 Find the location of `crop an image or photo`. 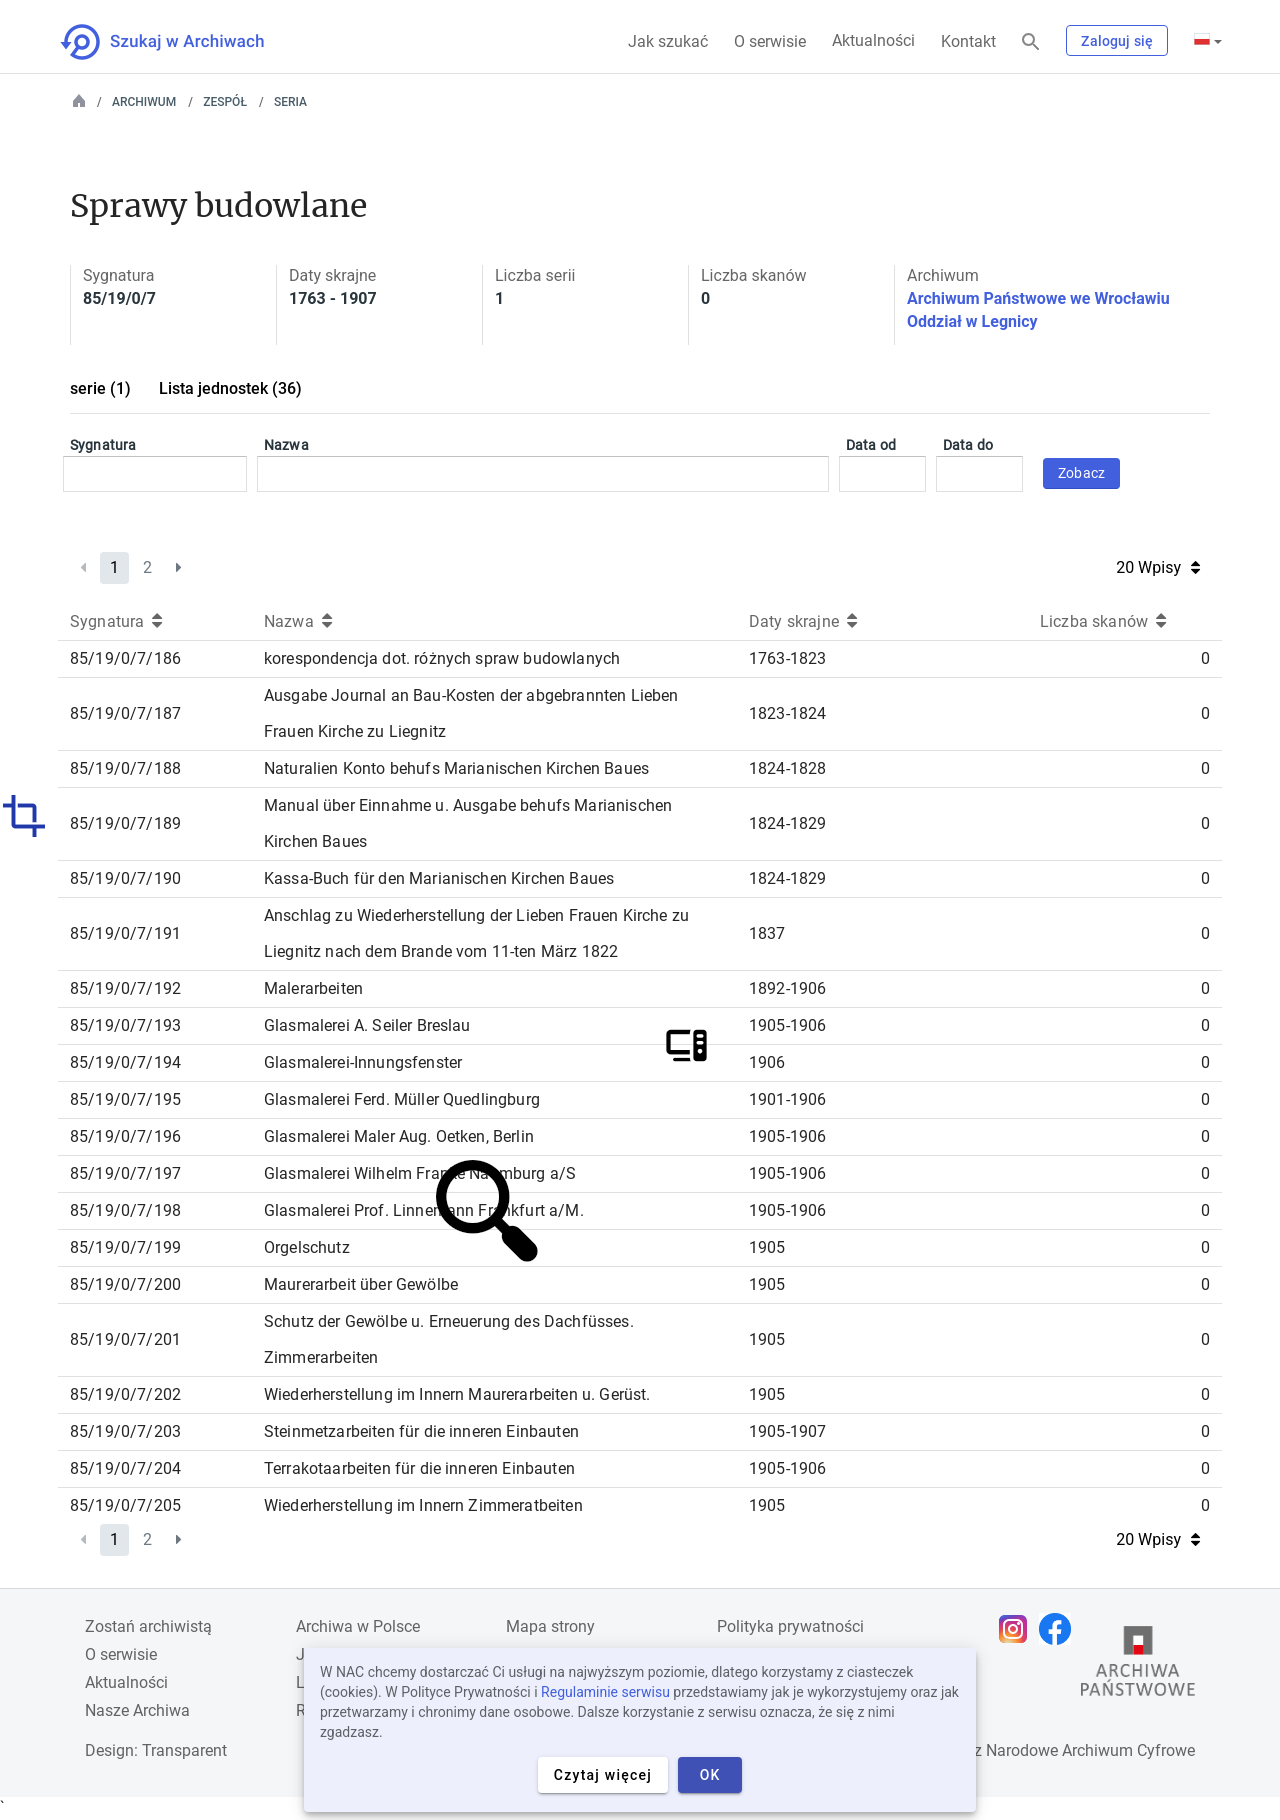

crop an image or photo is located at coordinates (24, 816).